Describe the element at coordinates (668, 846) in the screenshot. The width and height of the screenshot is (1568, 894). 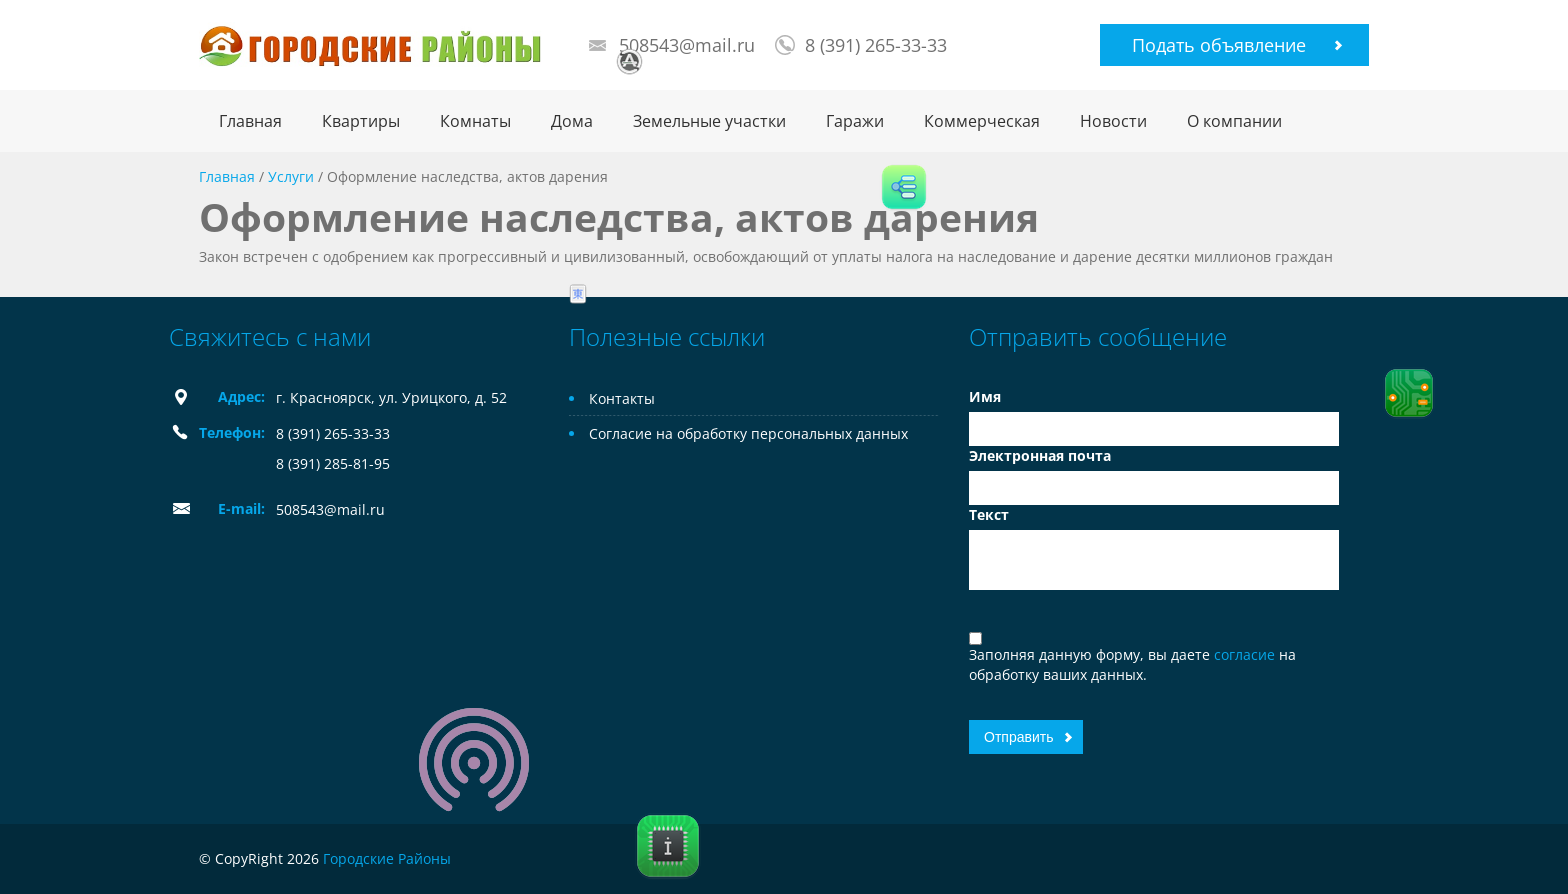
I see `open hwloc hardware locality utility` at that location.